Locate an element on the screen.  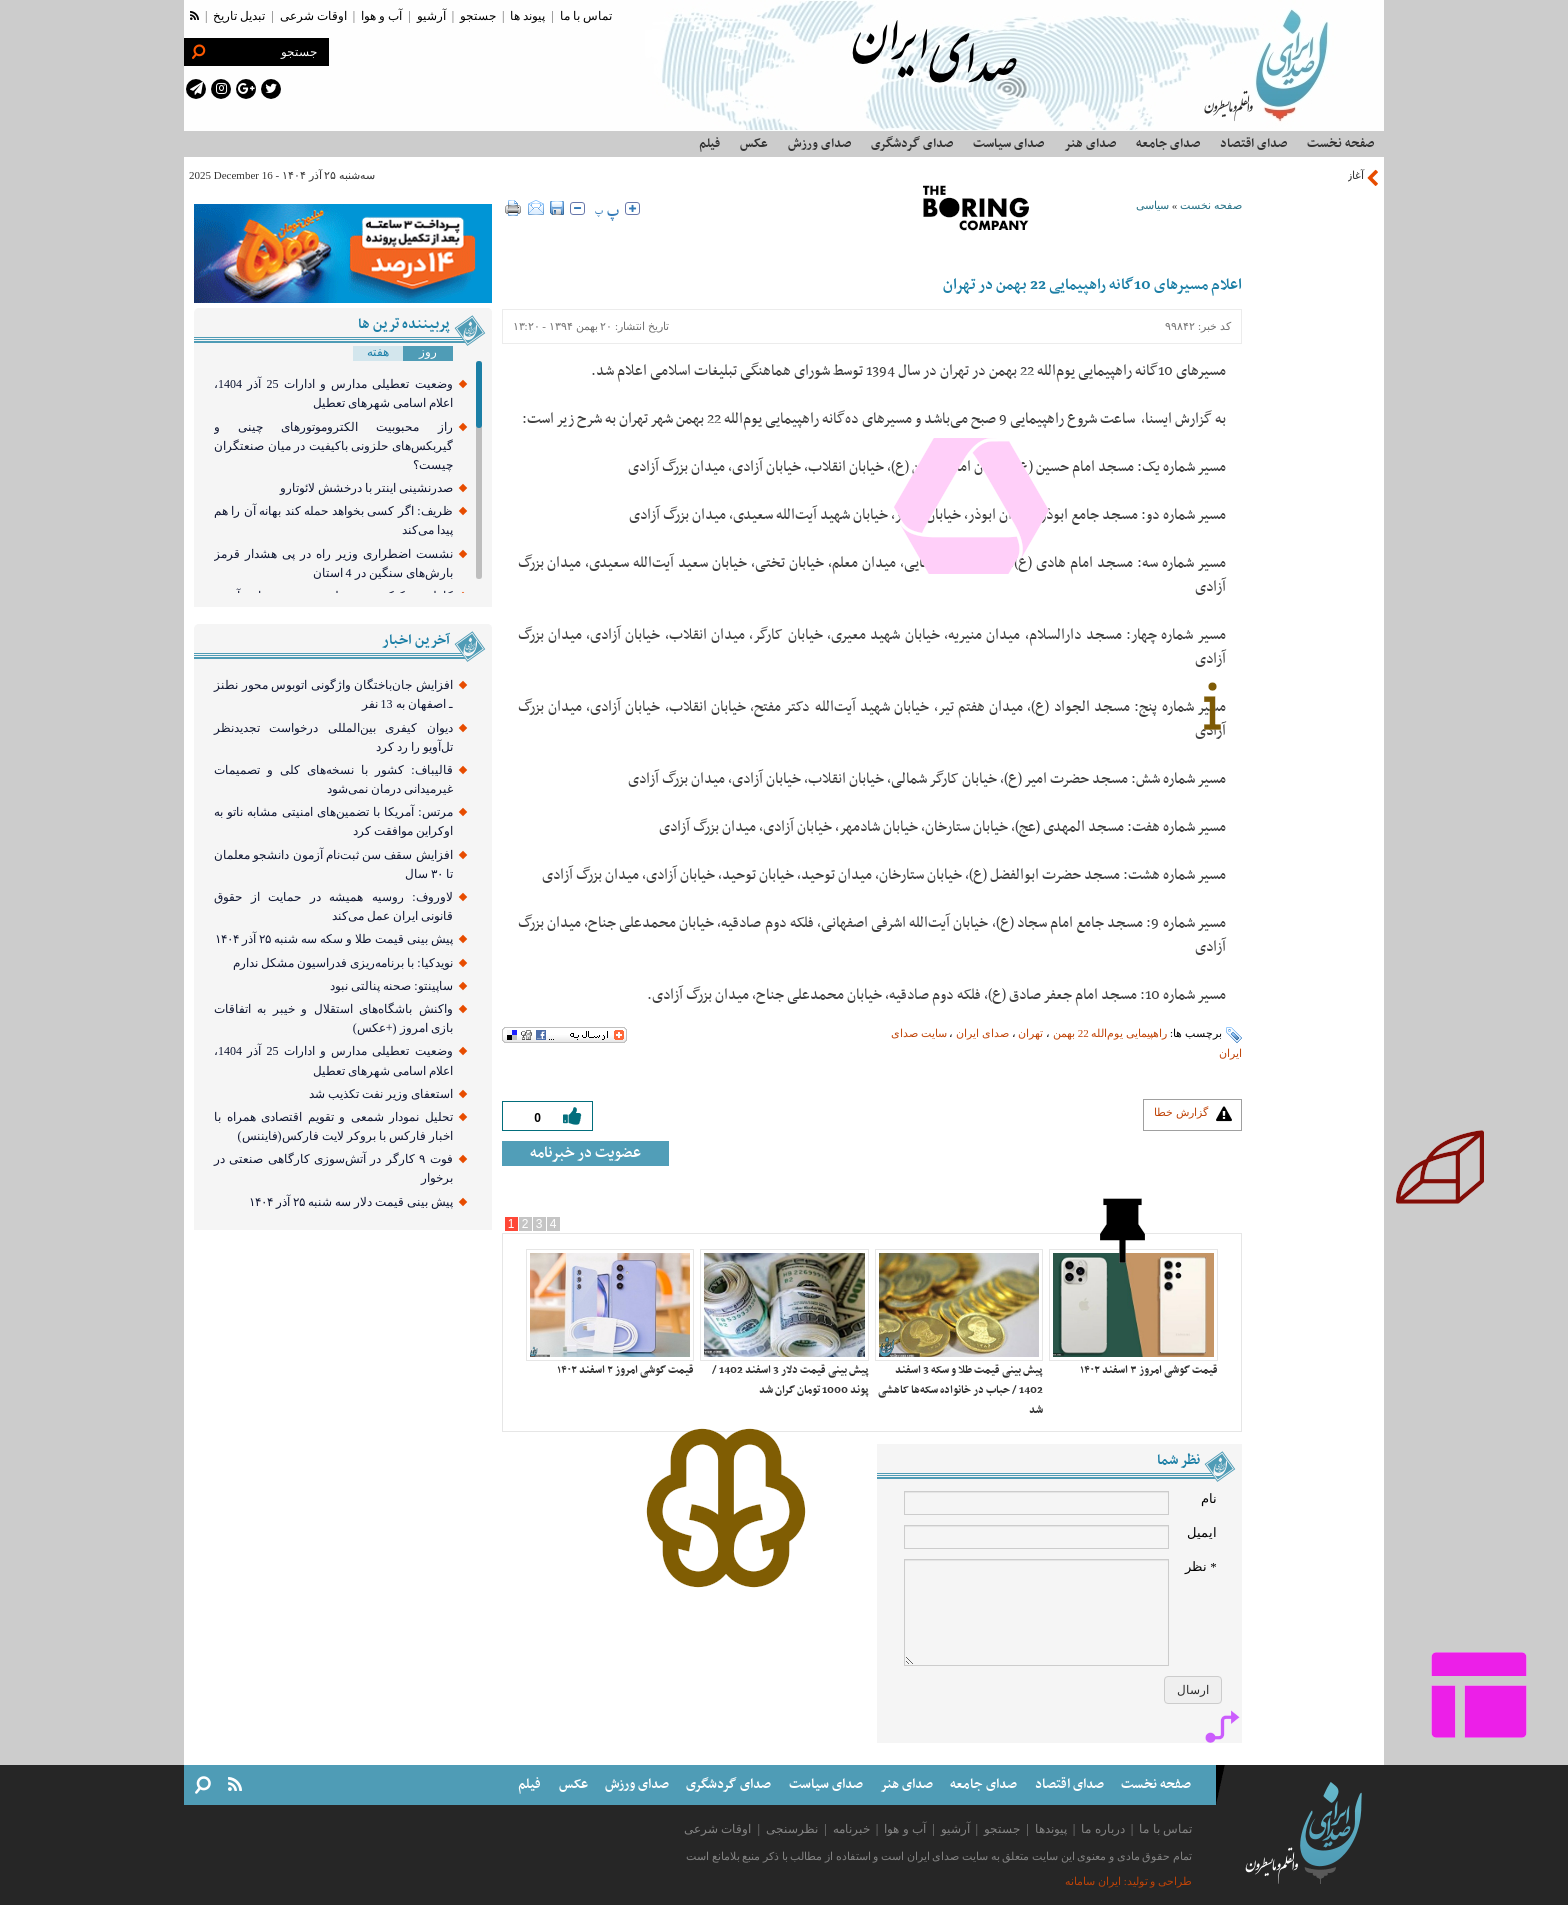
rollbar error monitoring service logo is located at coordinates (1440, 1167).